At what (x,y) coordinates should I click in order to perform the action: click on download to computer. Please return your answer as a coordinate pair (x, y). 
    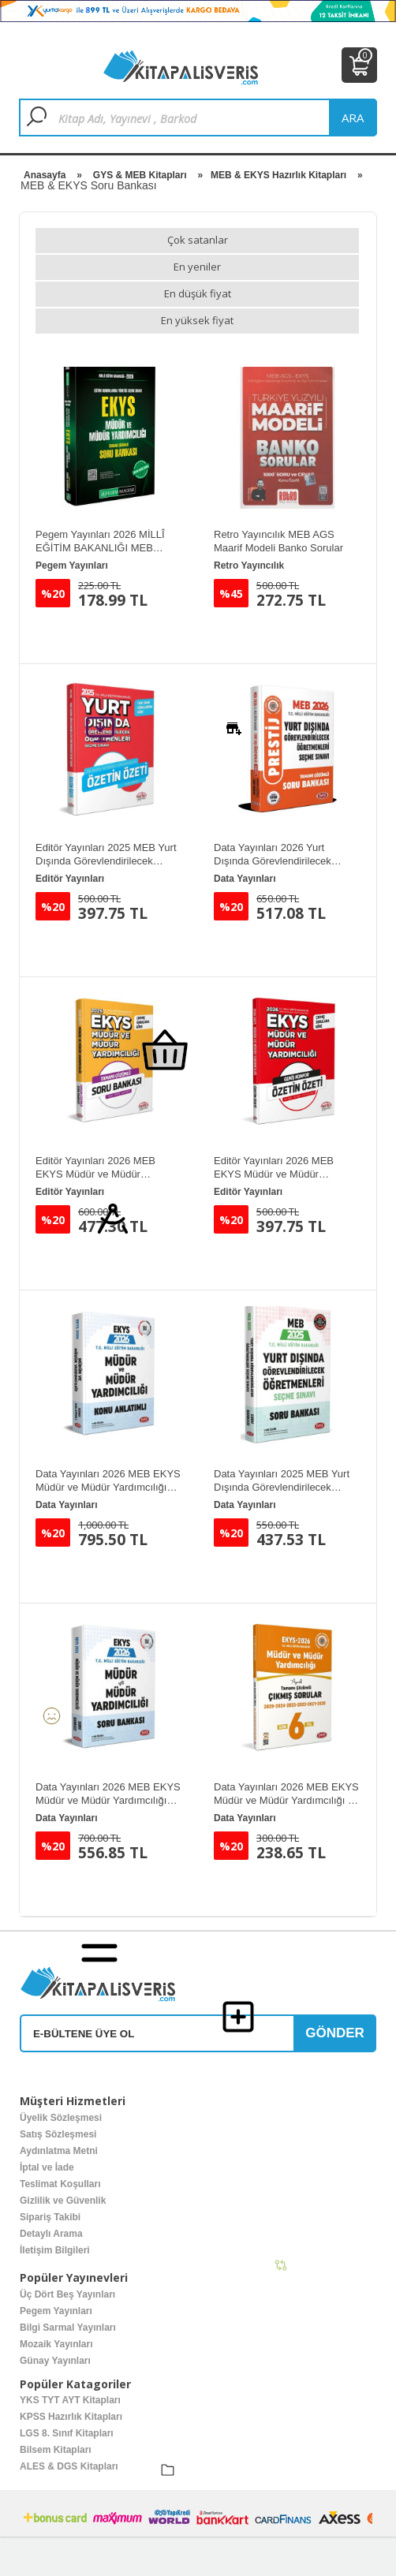
    Looking at the image, I should click on (100, 730).